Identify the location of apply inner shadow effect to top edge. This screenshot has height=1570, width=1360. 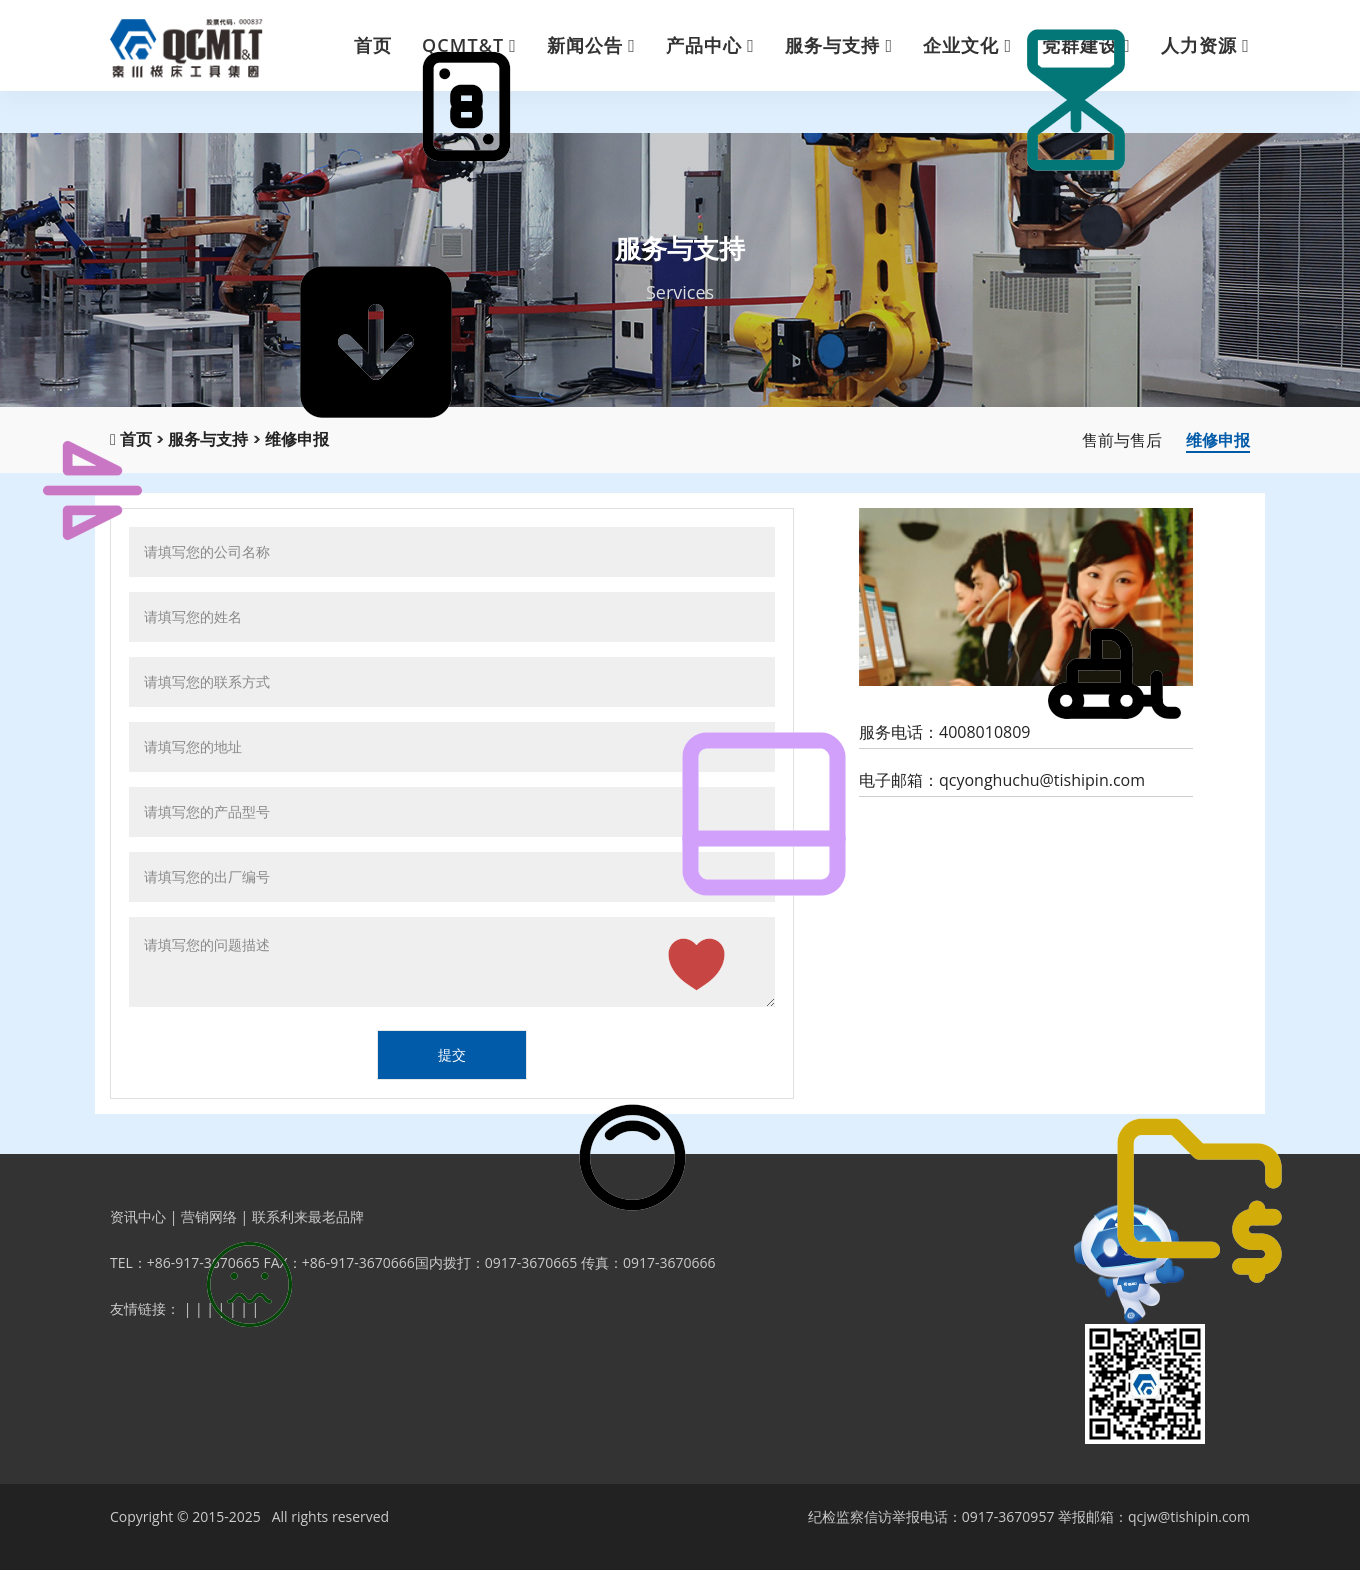
(632, 1157).